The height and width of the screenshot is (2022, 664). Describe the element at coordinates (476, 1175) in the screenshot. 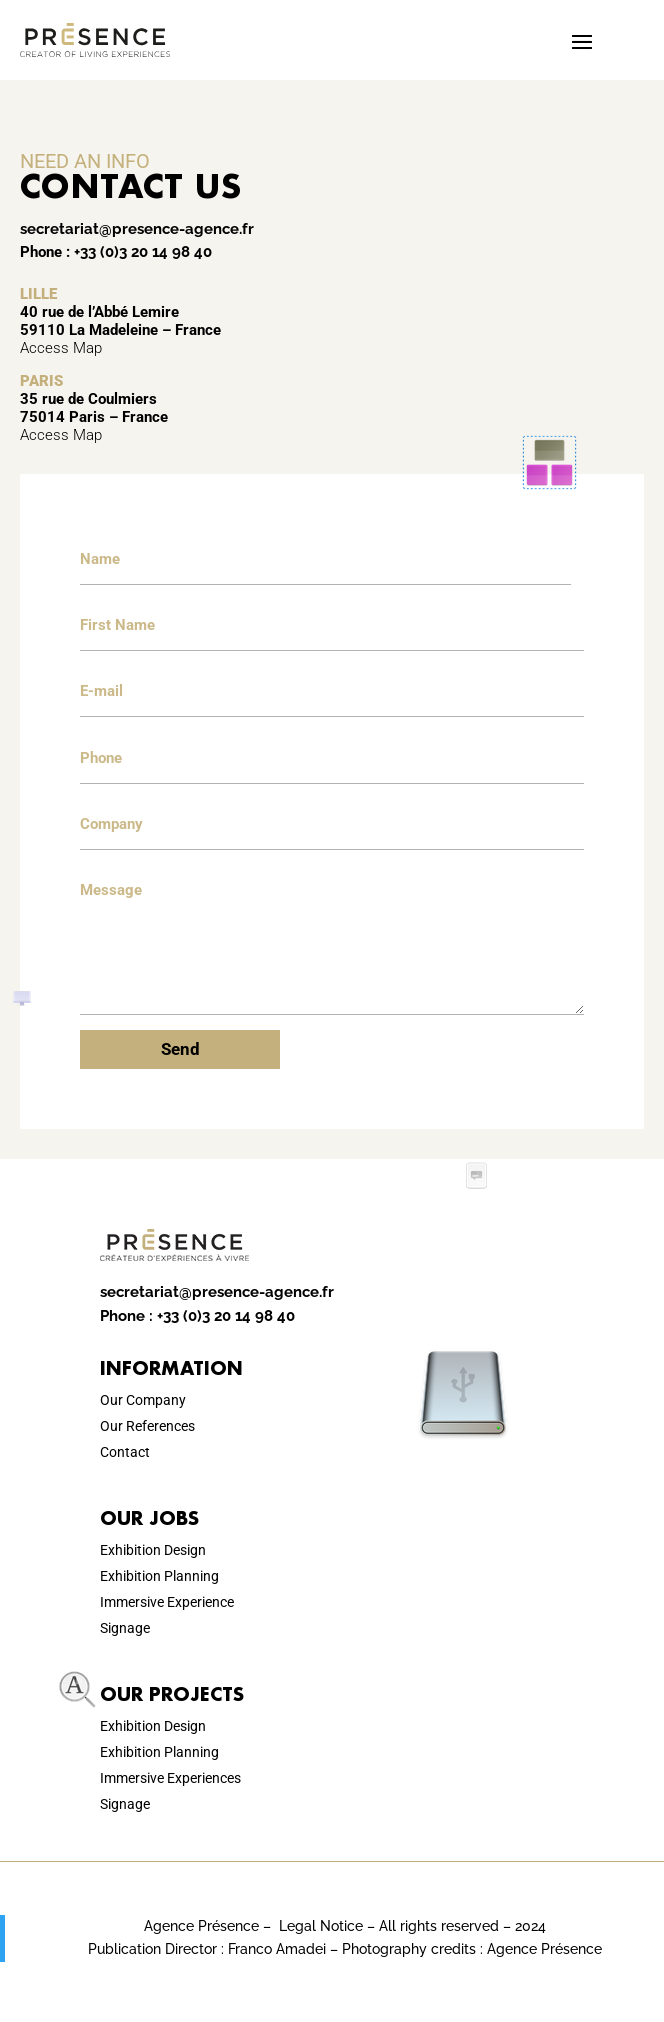

I see `subrip subtitle file (.srt)` at that location.